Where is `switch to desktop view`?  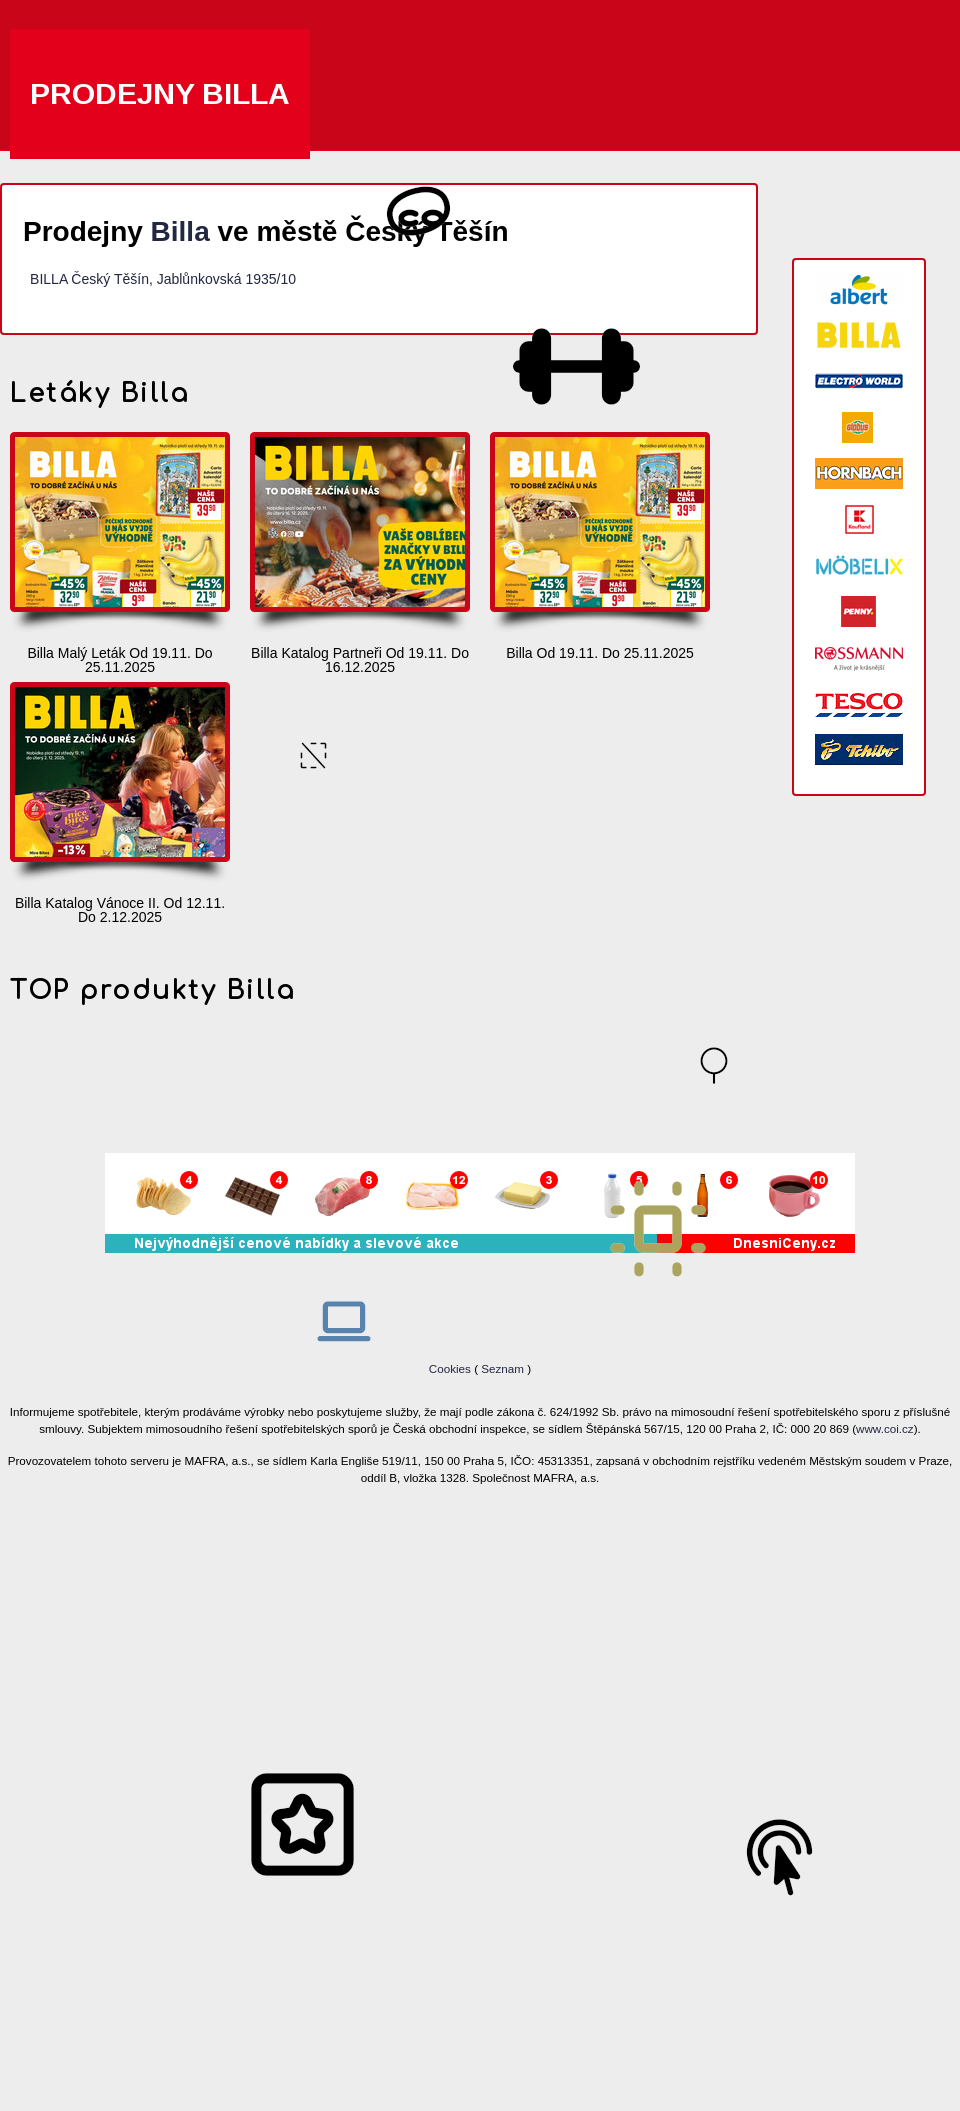
switch to desktop view is located at coordinates (344, 1320).